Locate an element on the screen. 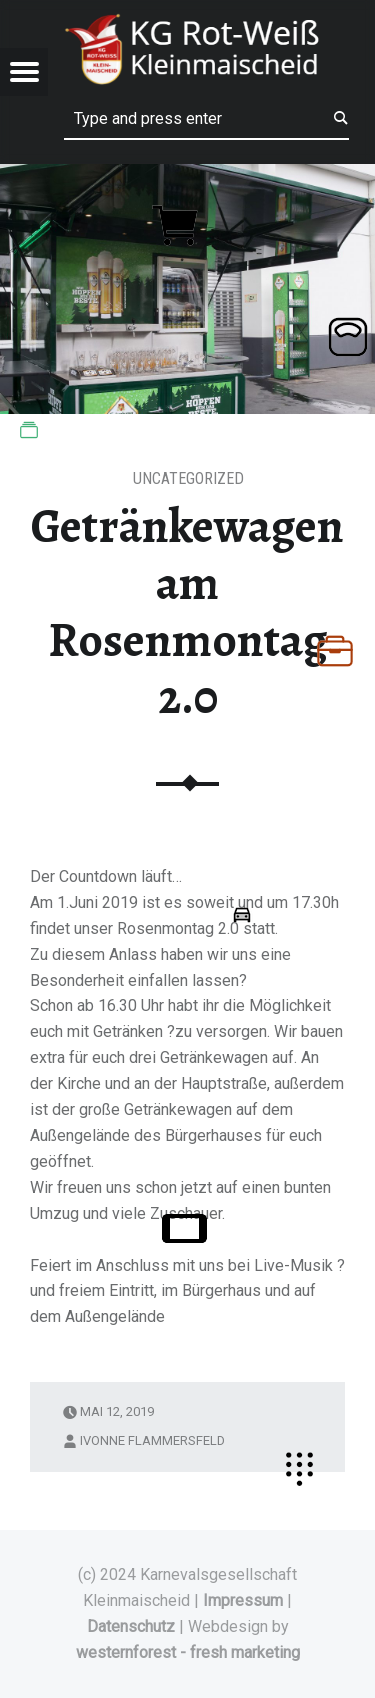  switch device to landscape mode is located at coordinates (184, 1228).